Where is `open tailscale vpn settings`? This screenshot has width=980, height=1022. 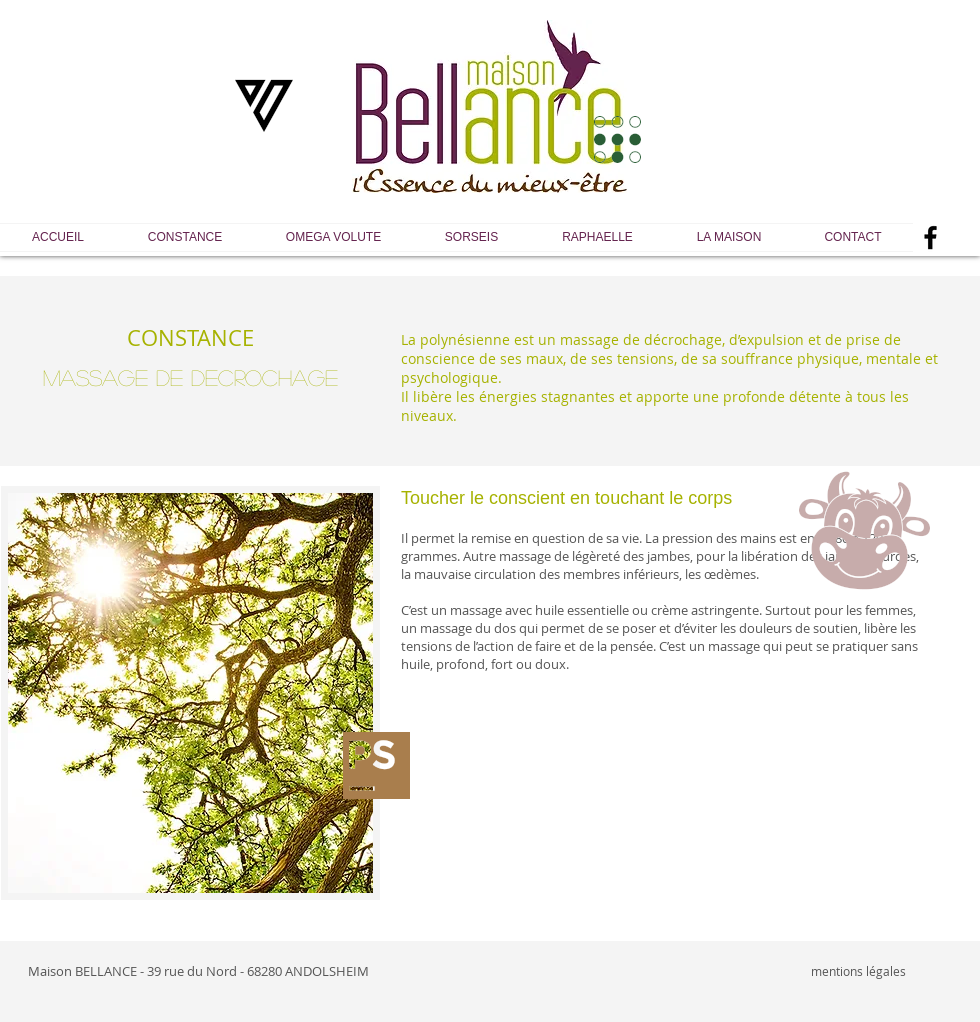 open tailscale vpn settings is located at coordinates (617, 139).